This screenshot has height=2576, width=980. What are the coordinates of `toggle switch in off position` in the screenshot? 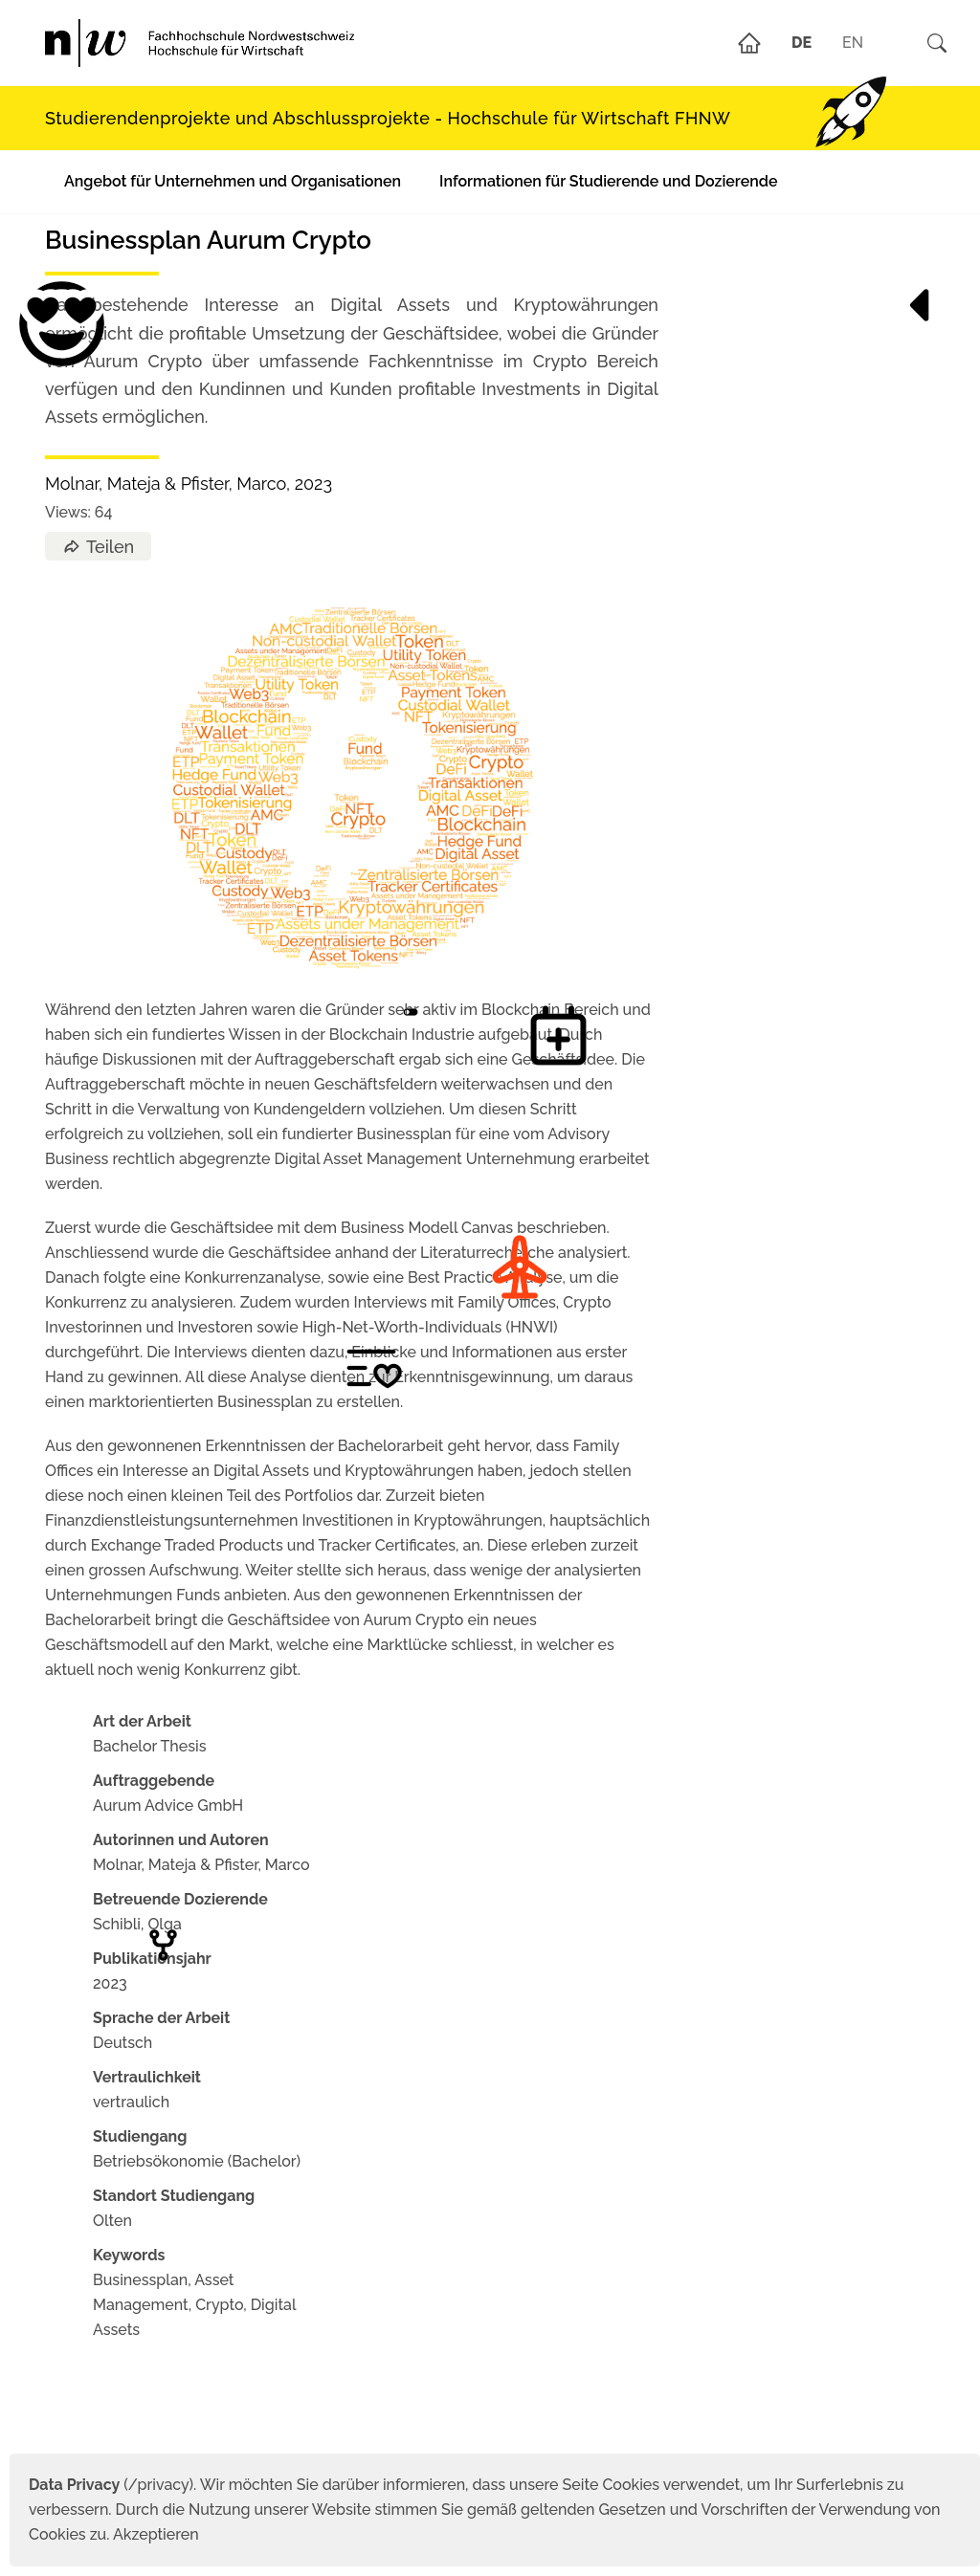 It's located at (411, 1012).